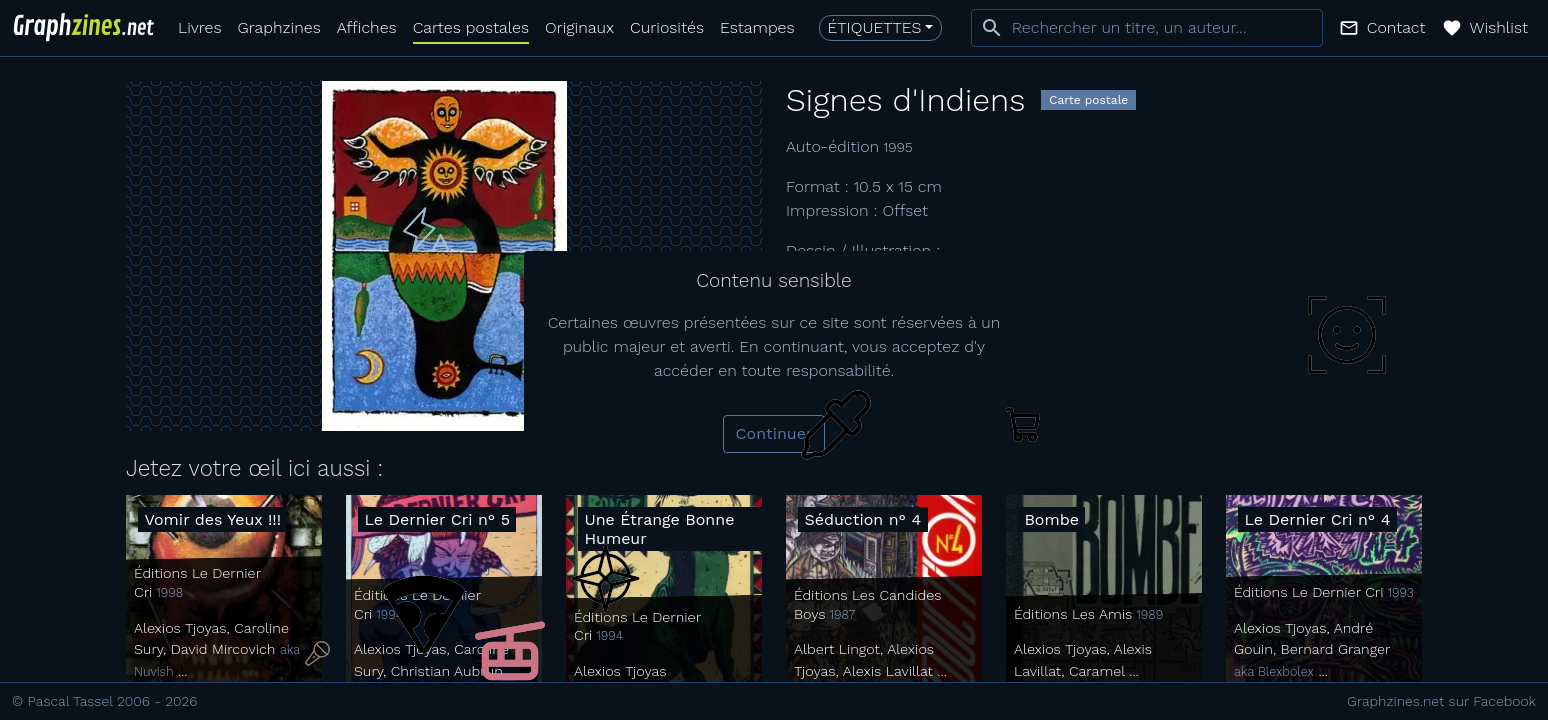  What do you see at coordinates (424, 613) in the screenshot?
I see `order food or pizza delivery` at bounding box center [424, 613].